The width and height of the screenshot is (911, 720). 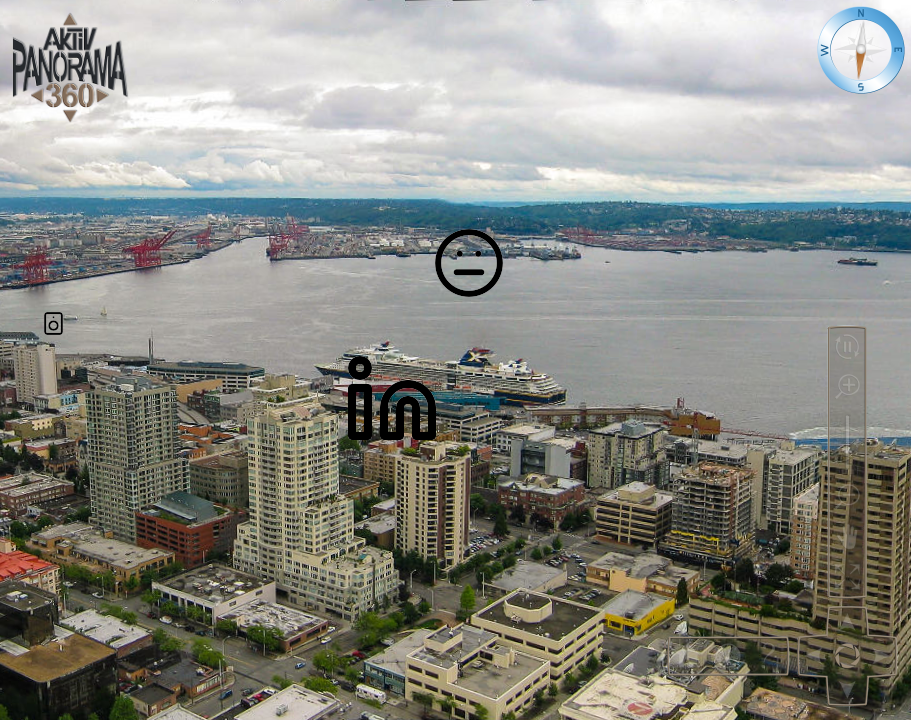 I want to click on visit linkedin profile, so click(x=392, y=400).